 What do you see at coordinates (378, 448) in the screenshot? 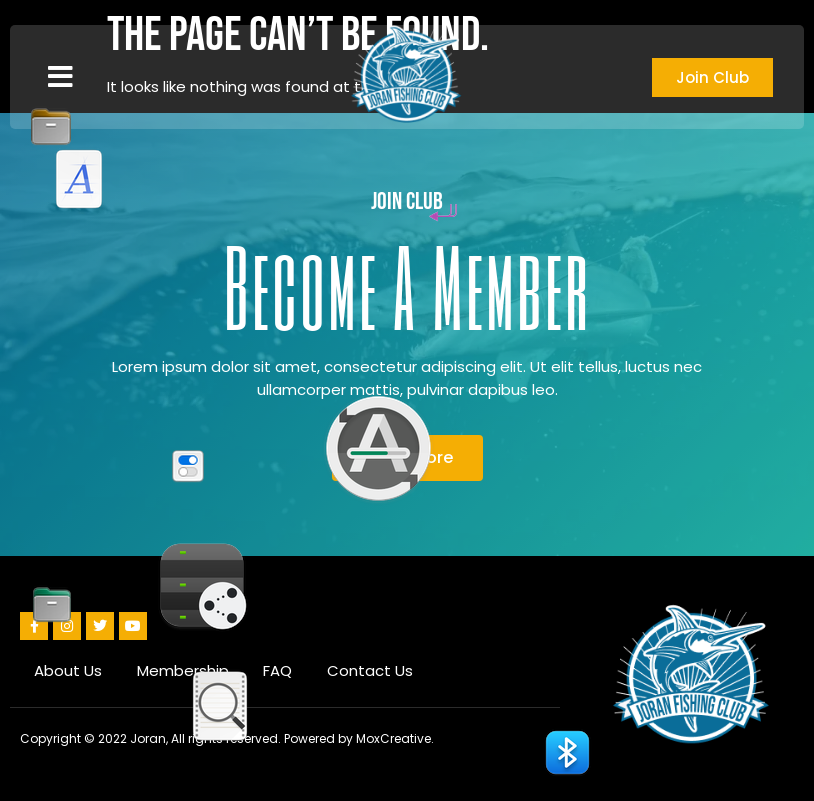
I see `open system software update application` at bounding box center [378, 448].